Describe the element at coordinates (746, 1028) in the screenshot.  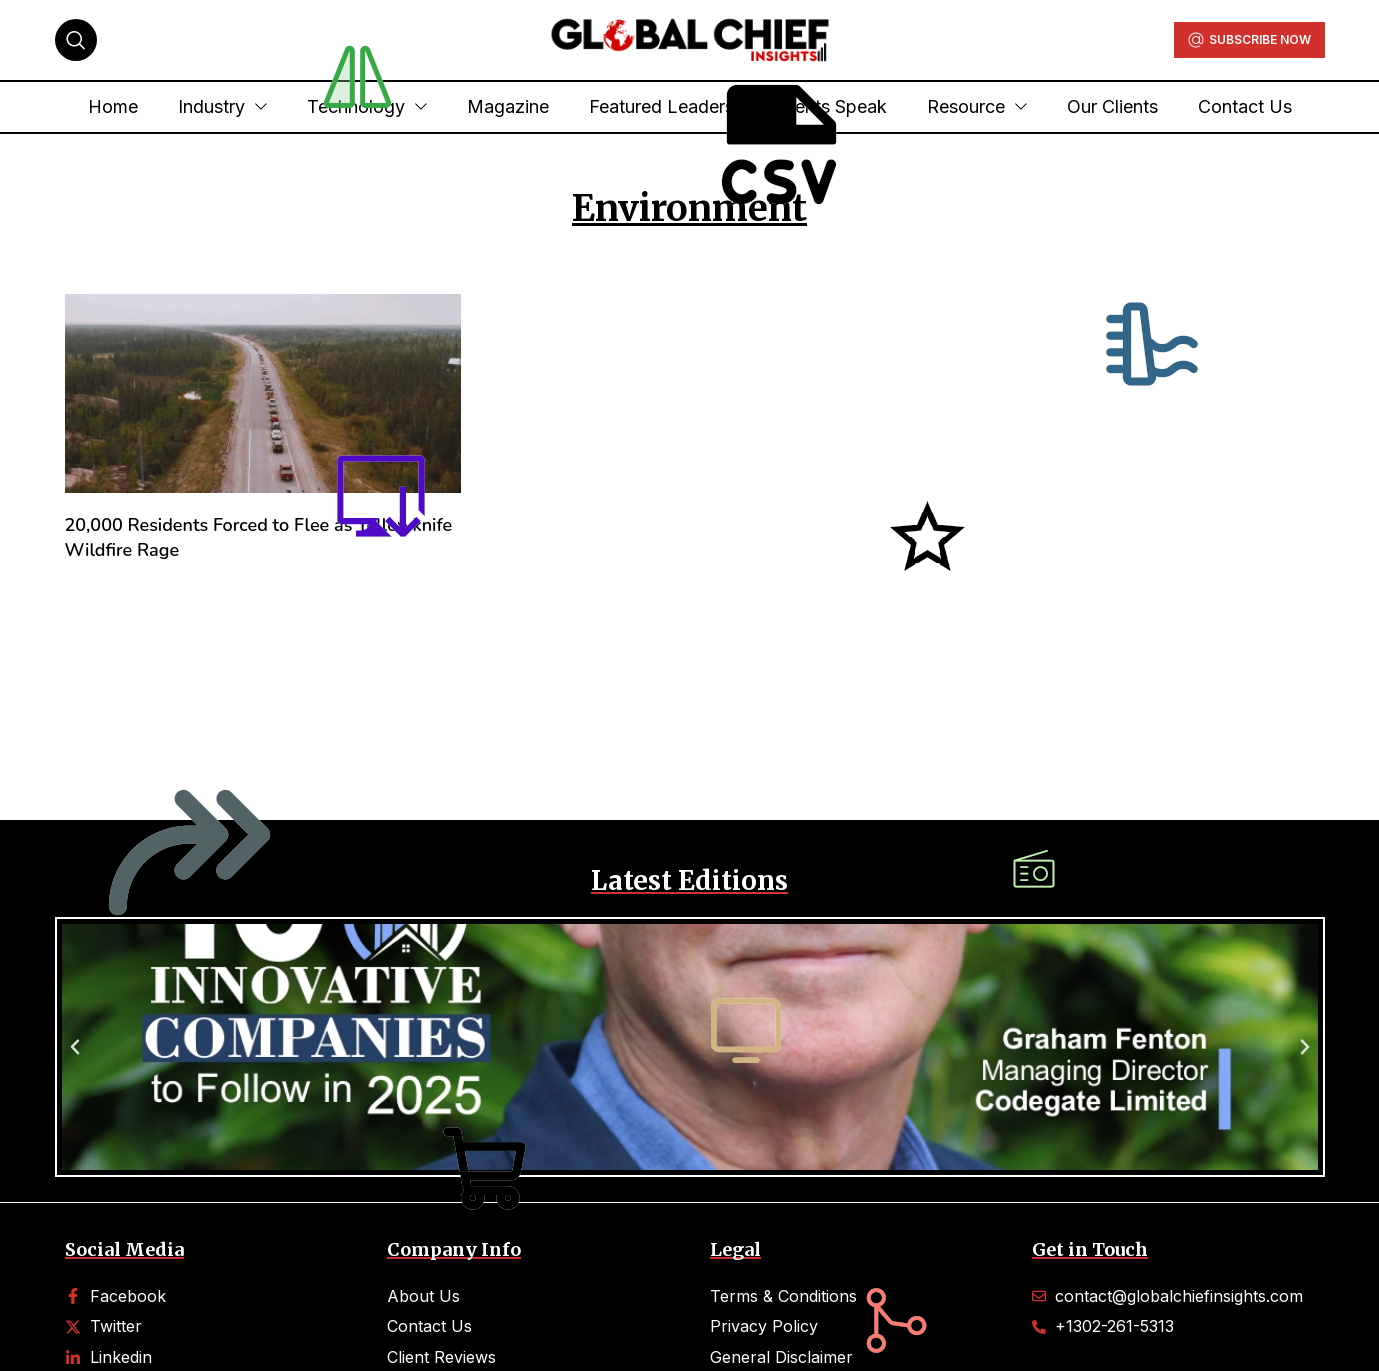
I see `switch to desktop or monitor display` at that location.